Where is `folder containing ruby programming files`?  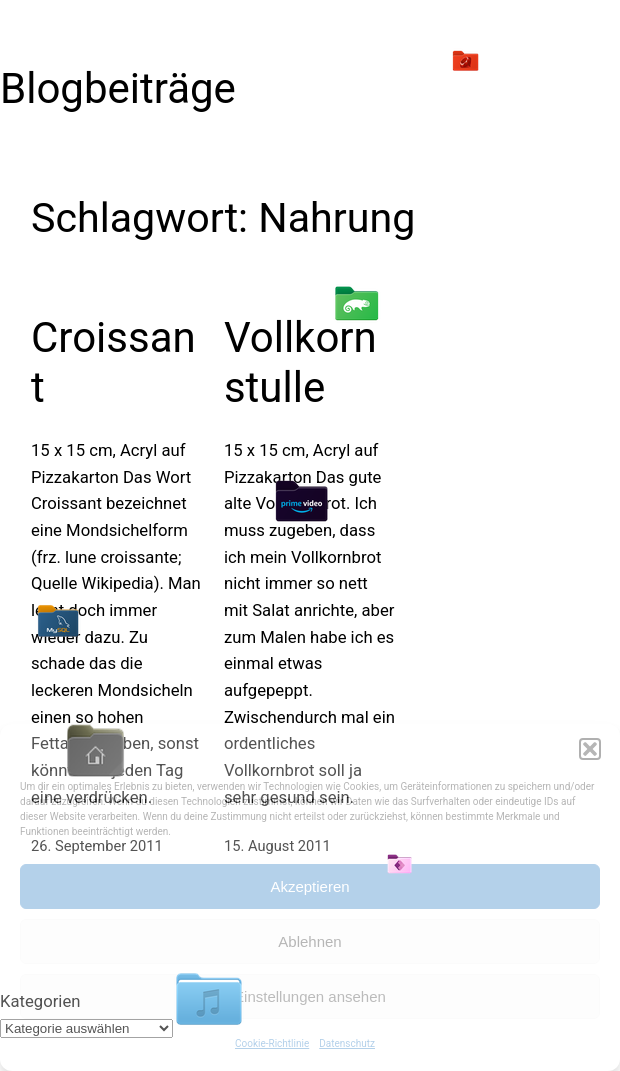 folder containing ruby programming files is located at coordinates (465, 61).